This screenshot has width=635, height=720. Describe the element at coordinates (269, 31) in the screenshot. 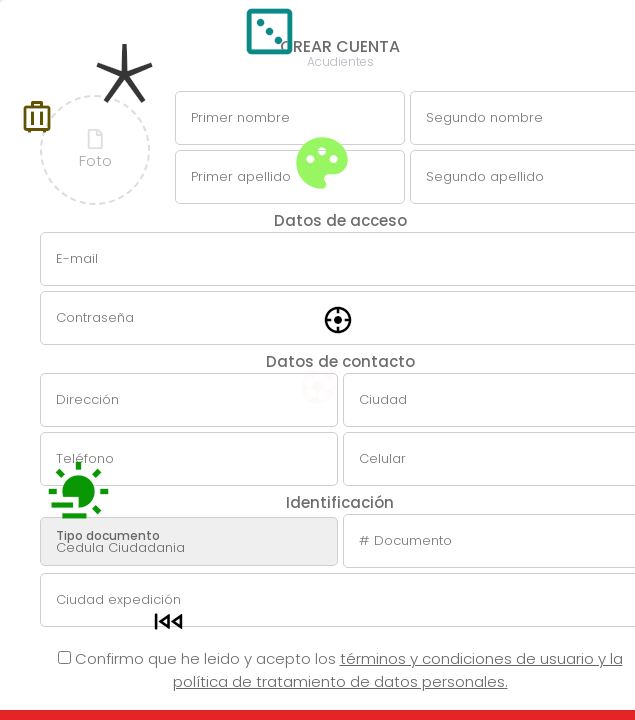

I see `indicates a dice roll result of three` at that location.